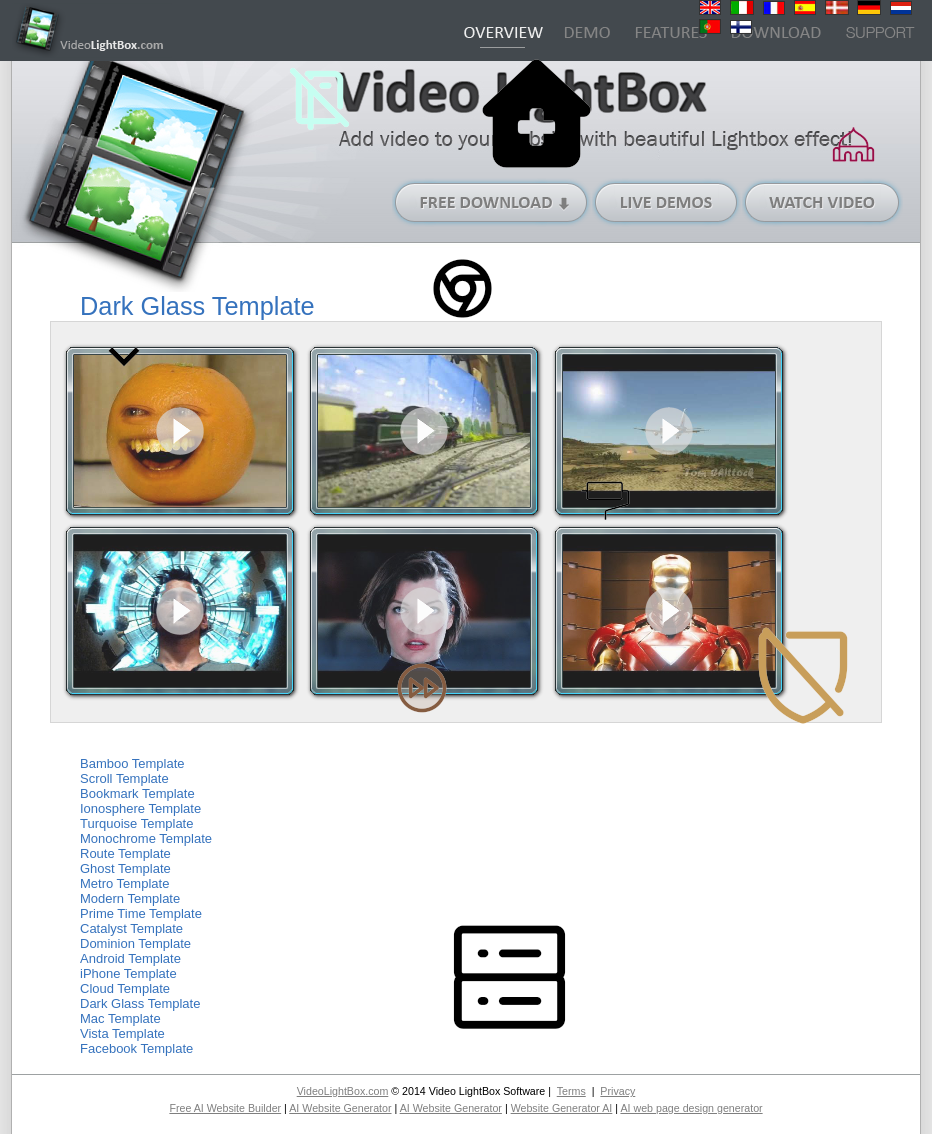 This screenshot has width=932, height=1134. Describe the element at coordinates (509, 978) in the screenshot. I see `access server settings or management` at that location.